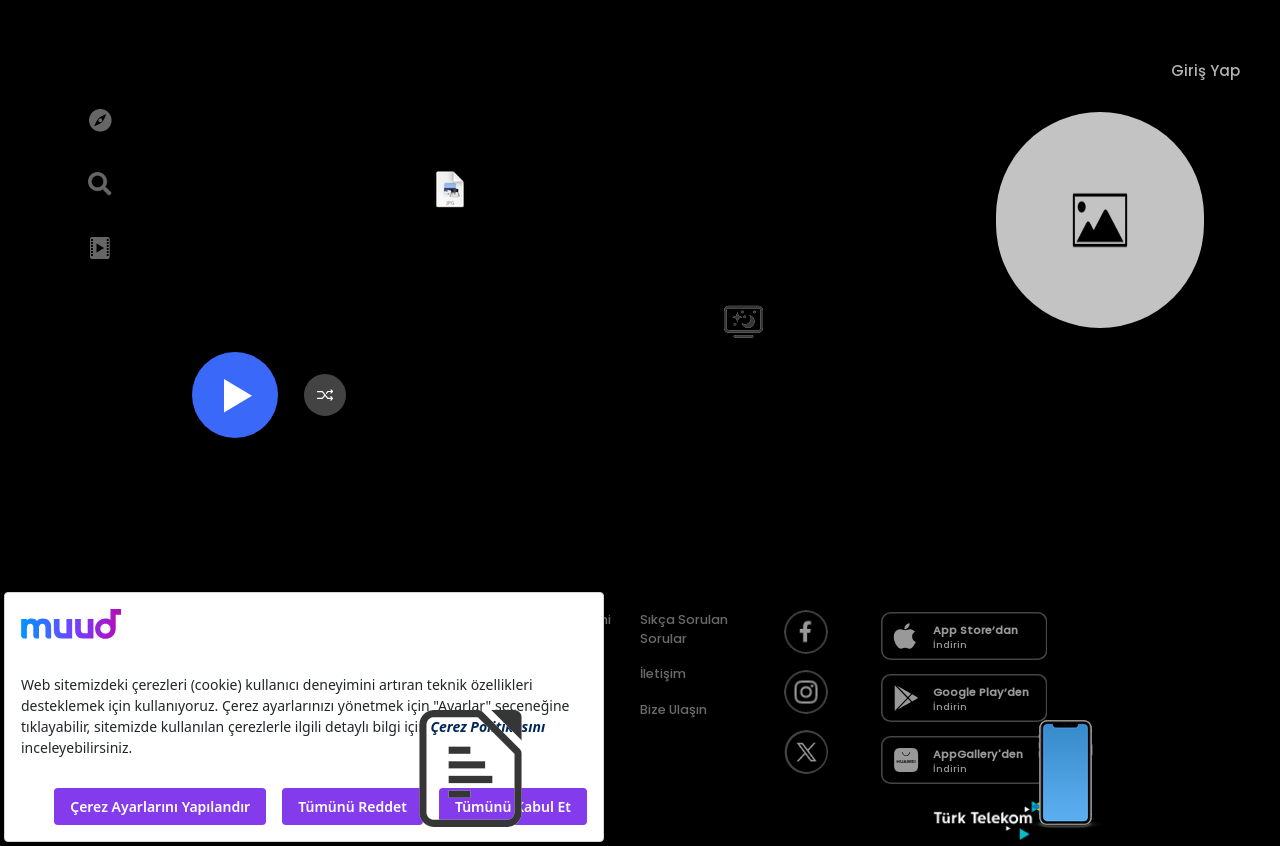 This screenshot has width=1280, height=846. I want to click on access screensaver settings, so click(743, 320).